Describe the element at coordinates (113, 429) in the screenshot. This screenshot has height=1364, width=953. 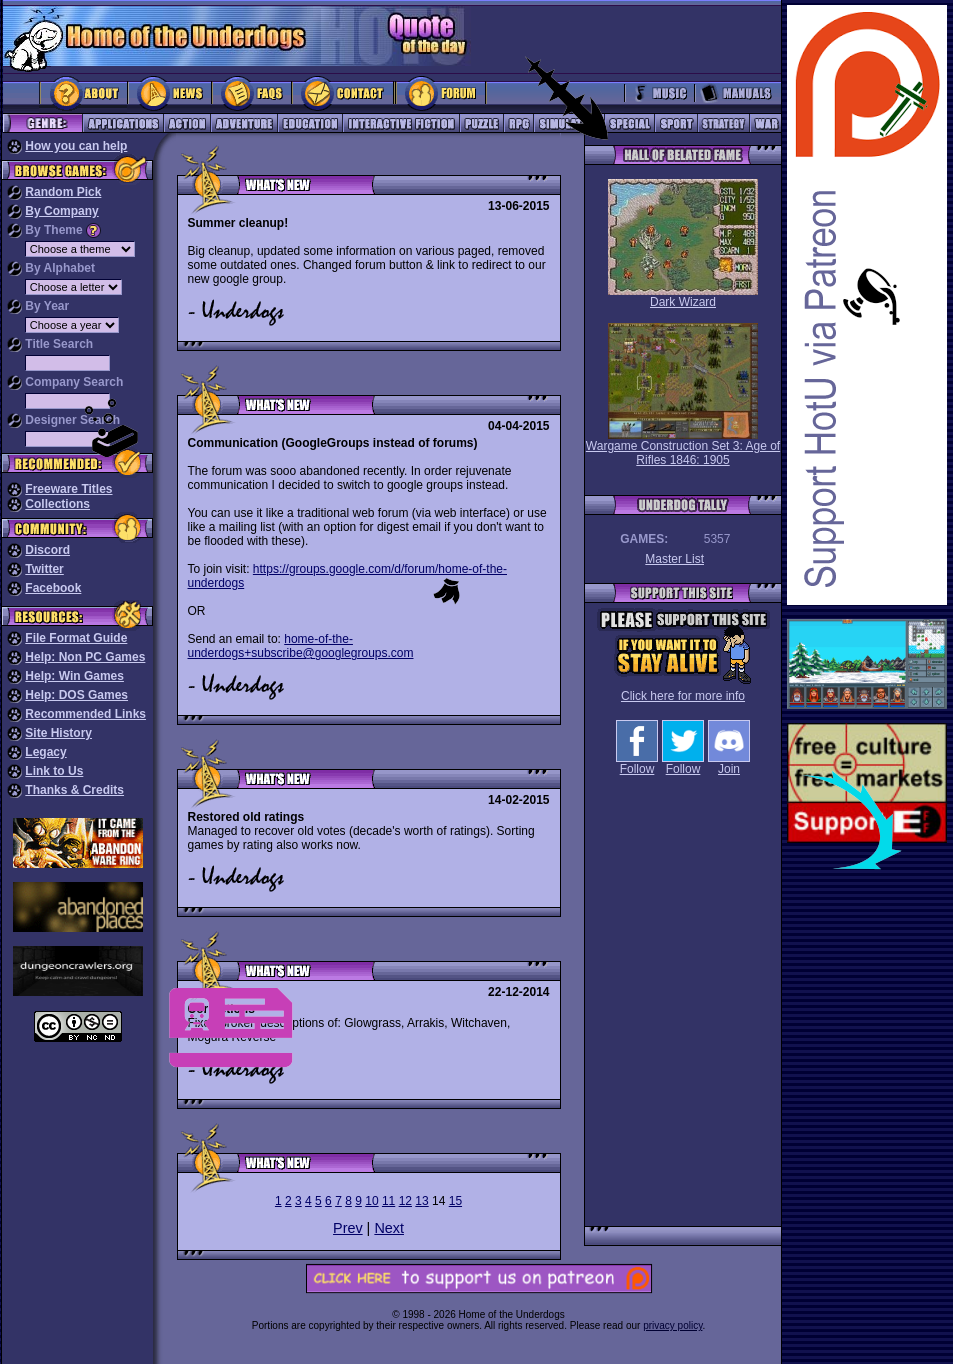
I see `indicates cleaning or sanitization feature` at that location.